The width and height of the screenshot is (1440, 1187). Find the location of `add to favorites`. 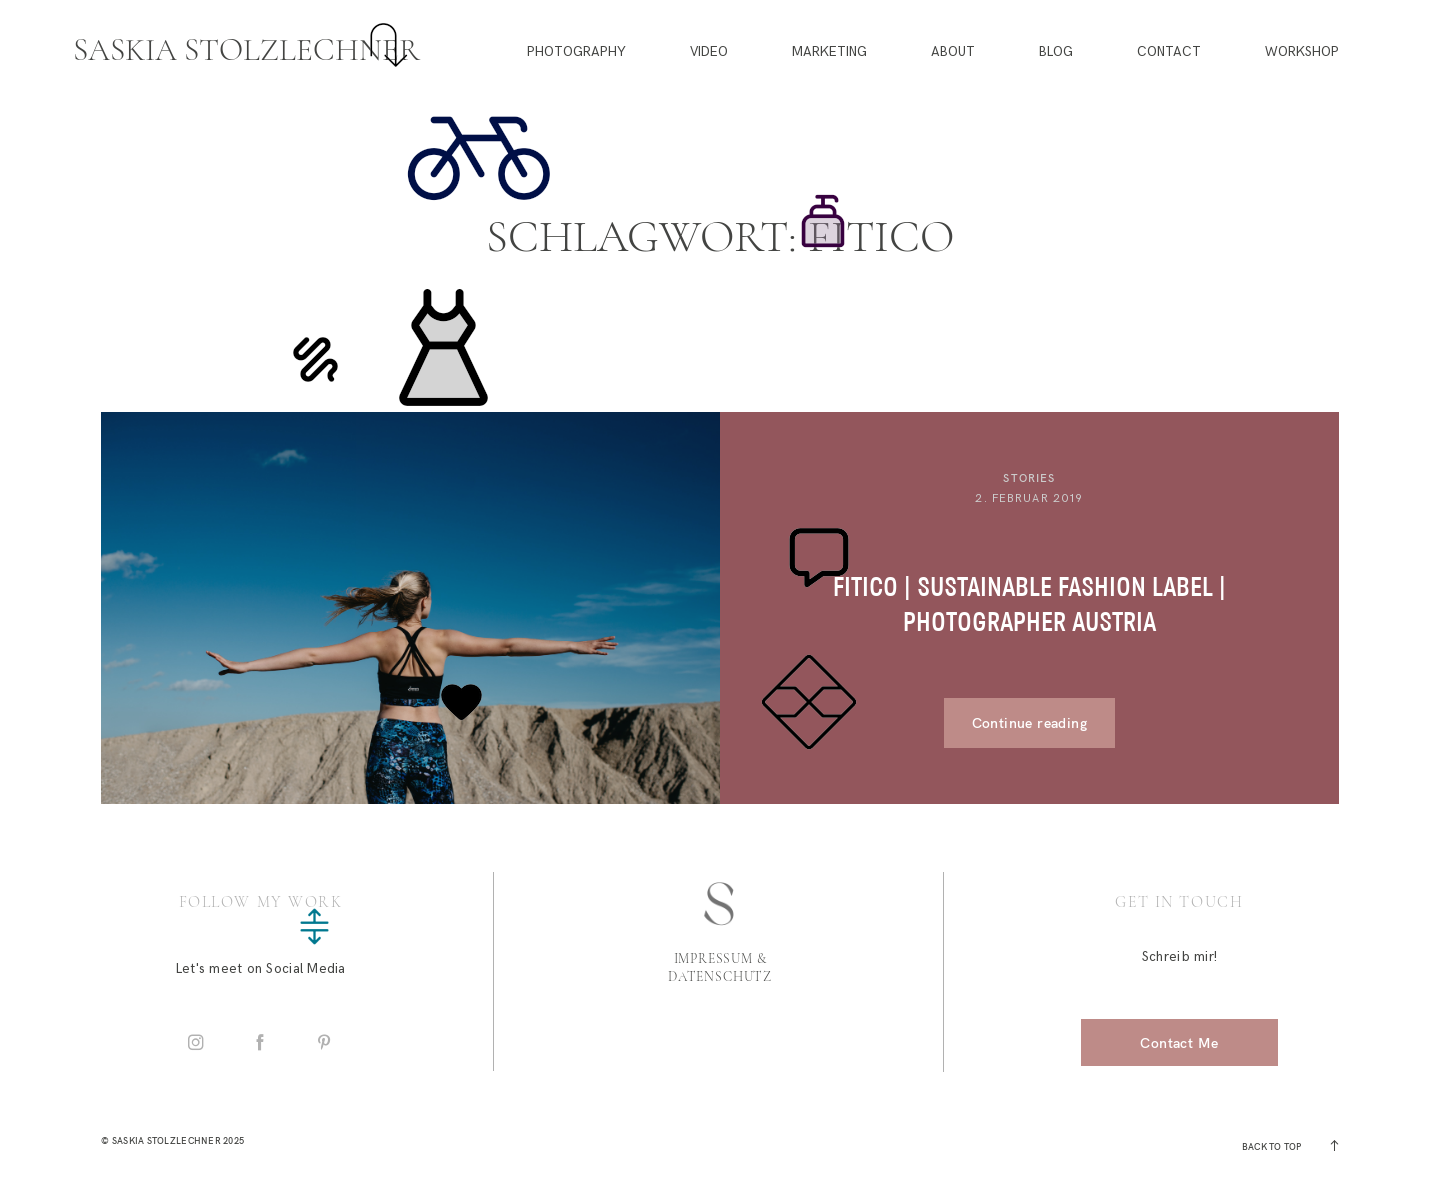

add to favorites is located at coordinates (461, 702).